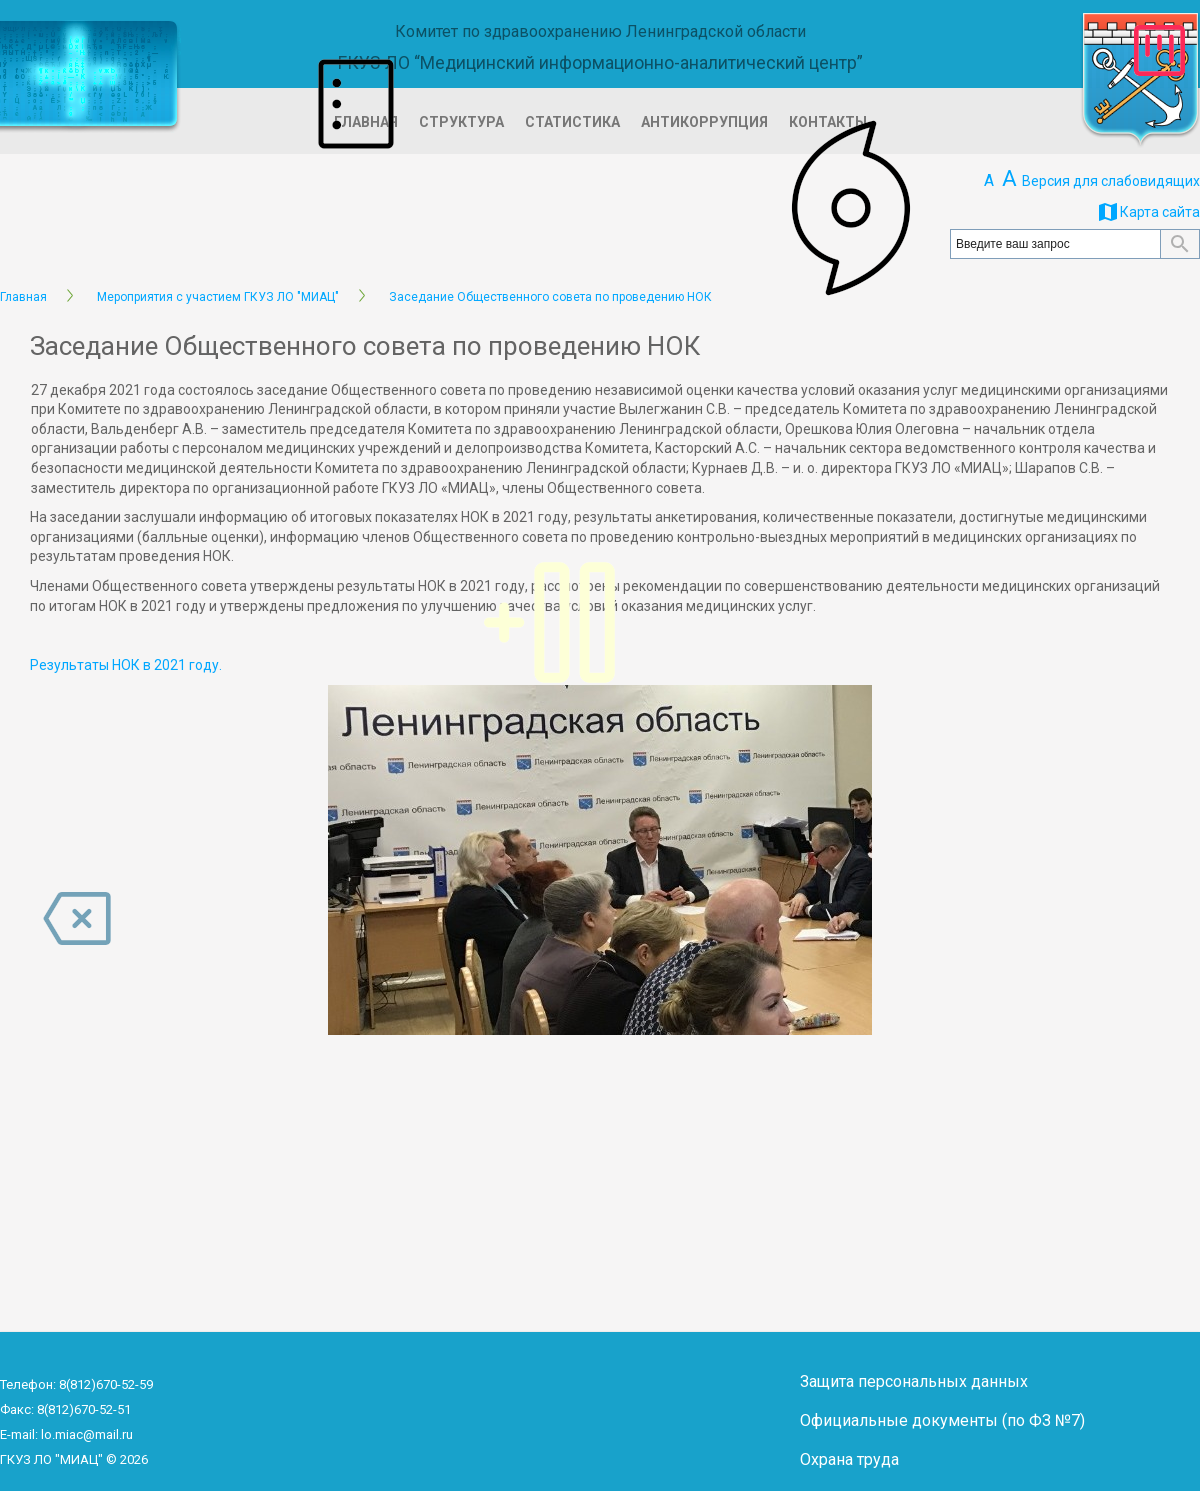 The width and height of the screenshot is (1200, 1491). I want to click on open project board or kanban view, so click(1159, 50).